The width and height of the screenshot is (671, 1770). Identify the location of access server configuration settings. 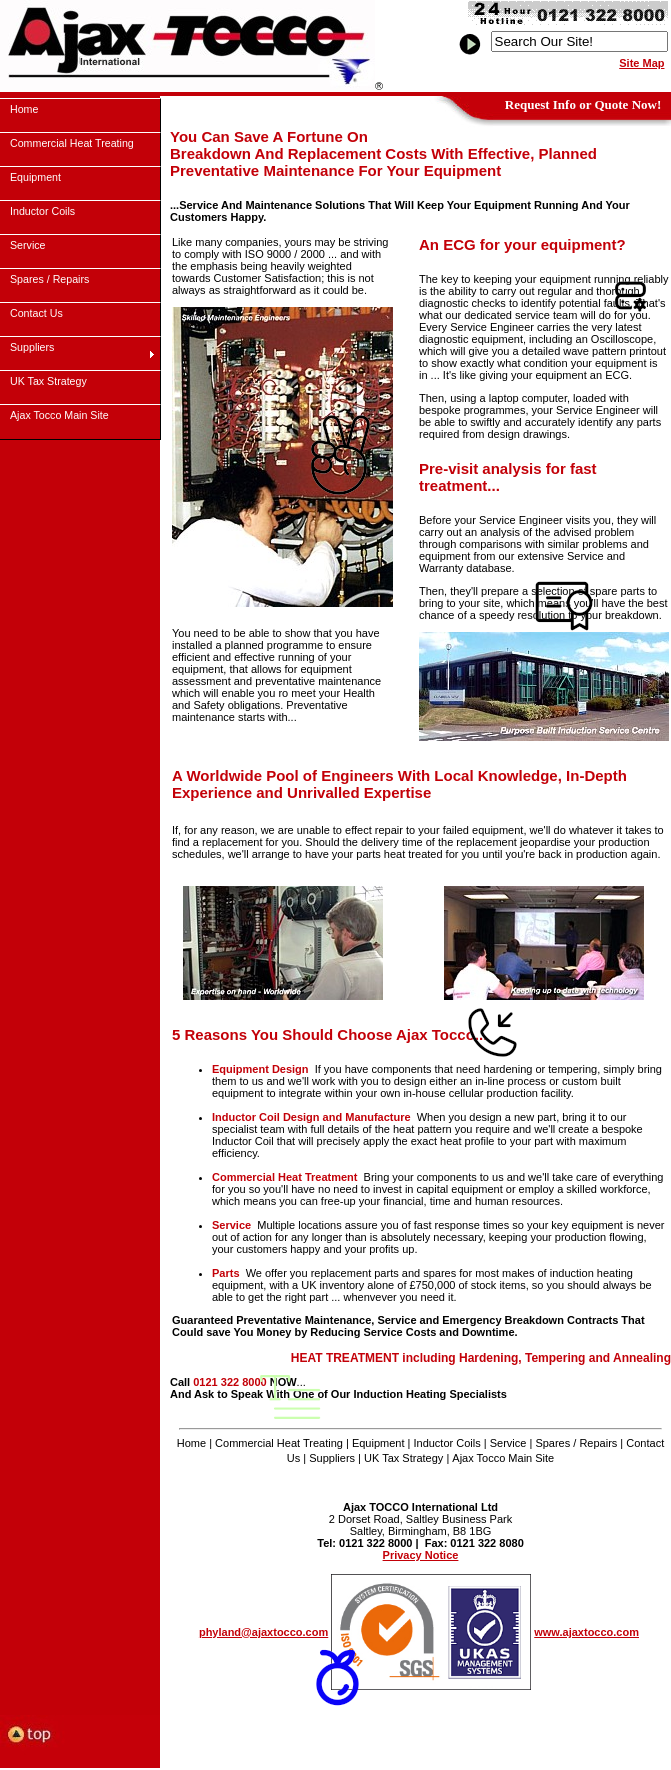
(630, 295).